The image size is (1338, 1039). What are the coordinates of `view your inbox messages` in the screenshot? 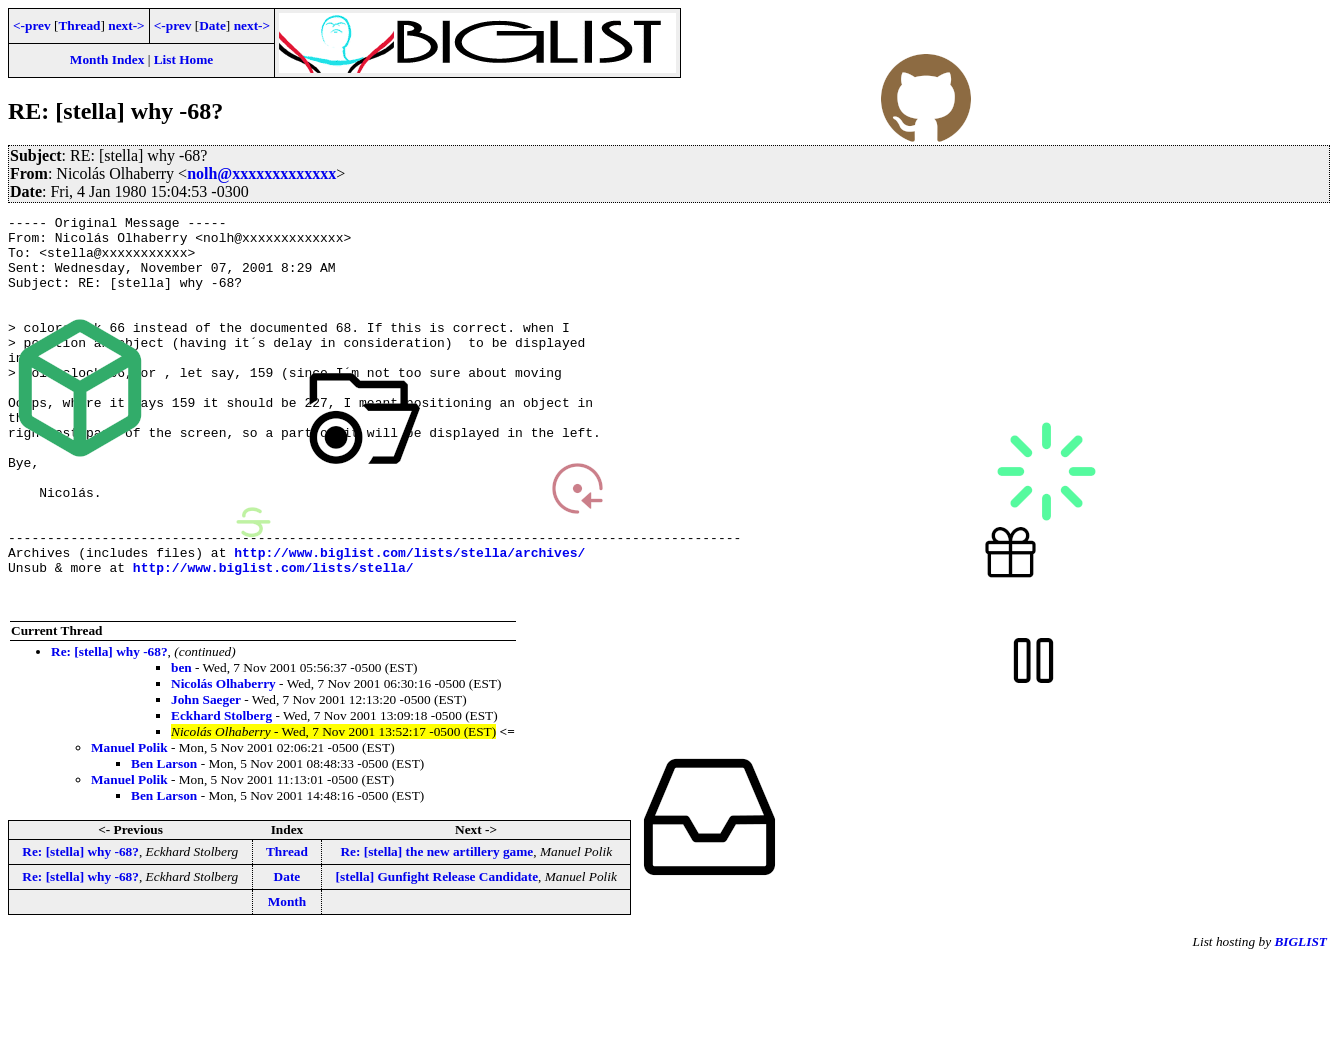 It's located at (709, 815).